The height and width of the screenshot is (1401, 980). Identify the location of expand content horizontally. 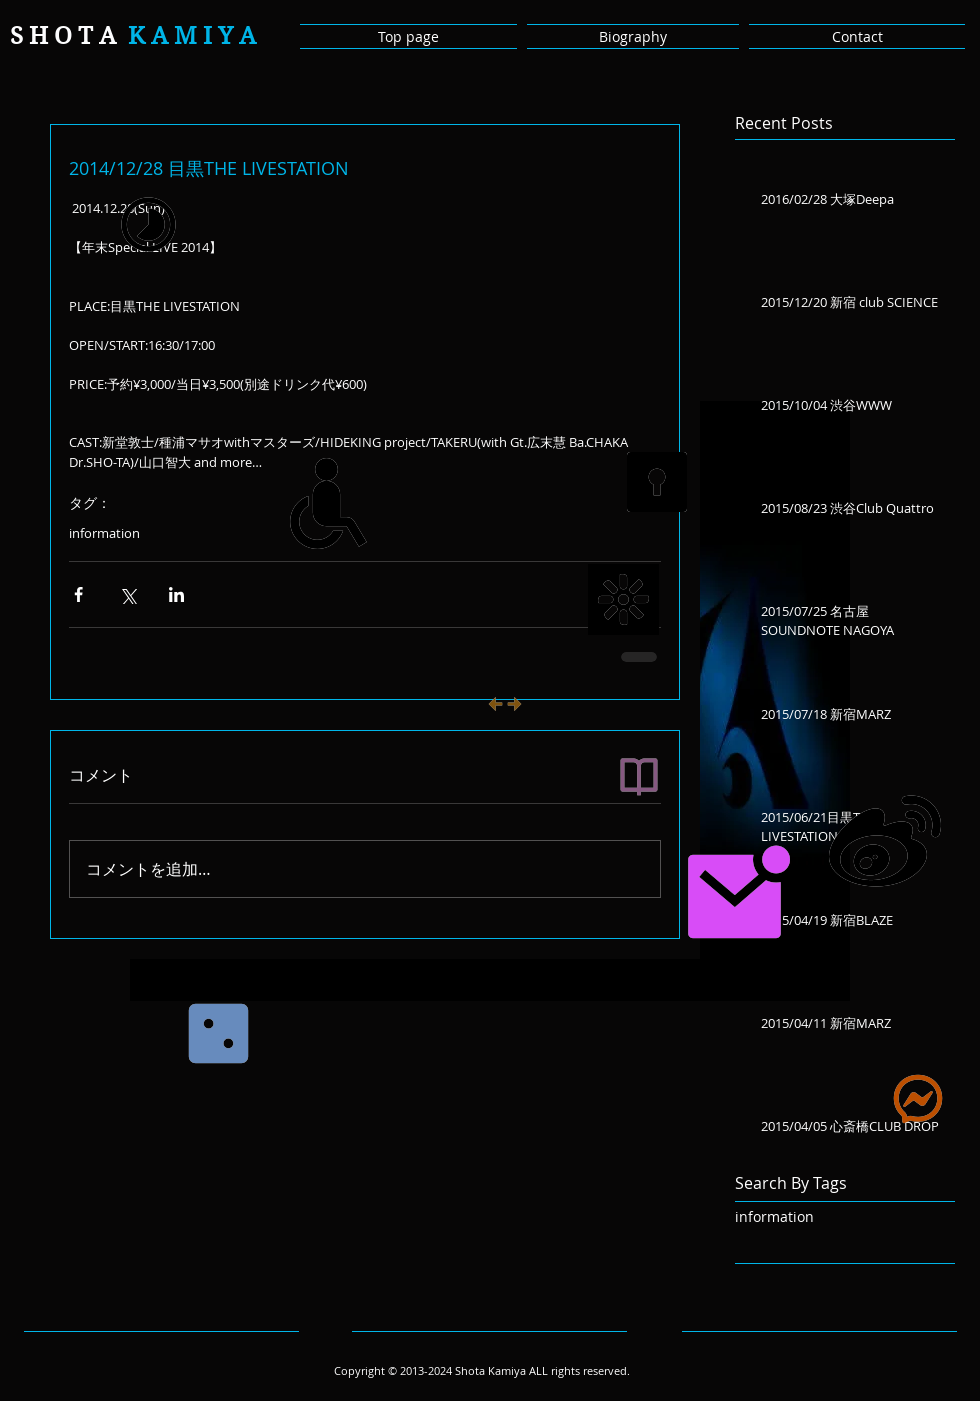
(505, 704).